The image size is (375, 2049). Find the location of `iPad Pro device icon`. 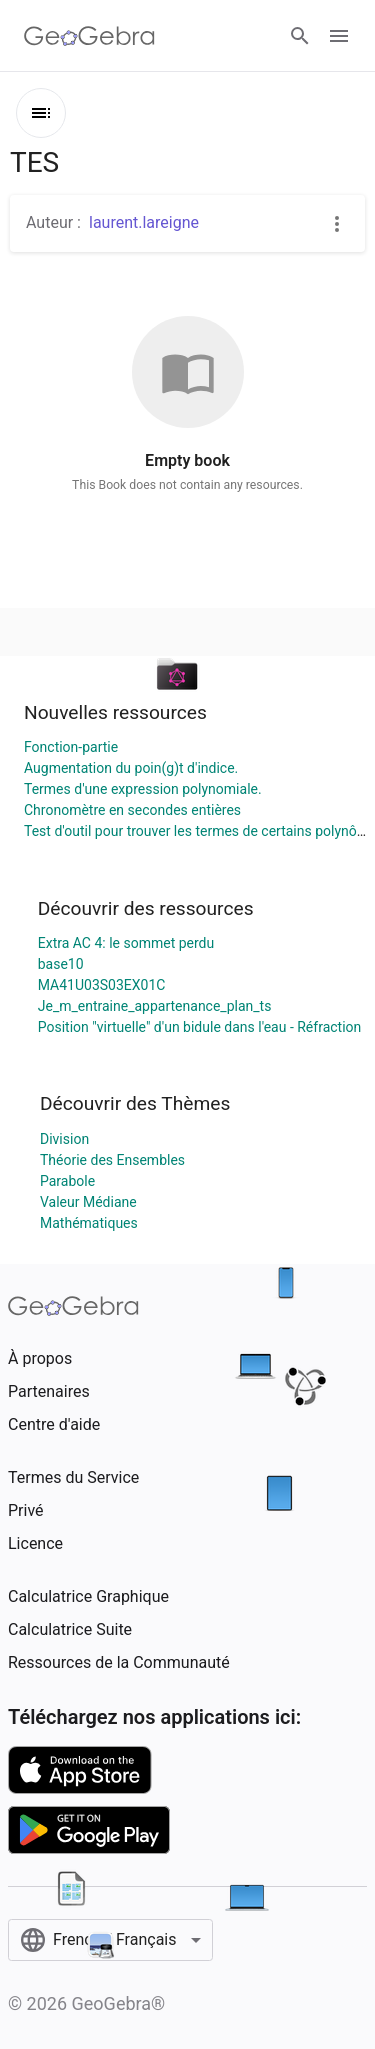

iPad Pro device icon is located at coordinates (279, 1493).